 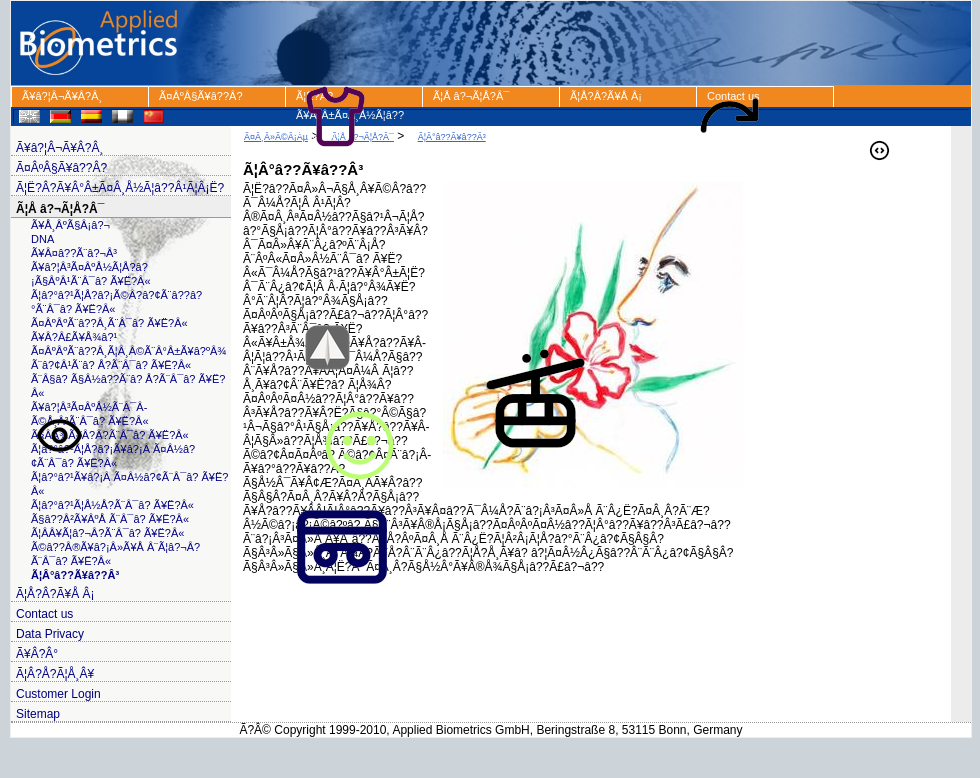 What do you see at coordinates (729, 115) in the screenshot?
I see `redo the last undone action` at bounding box center [729, 115].